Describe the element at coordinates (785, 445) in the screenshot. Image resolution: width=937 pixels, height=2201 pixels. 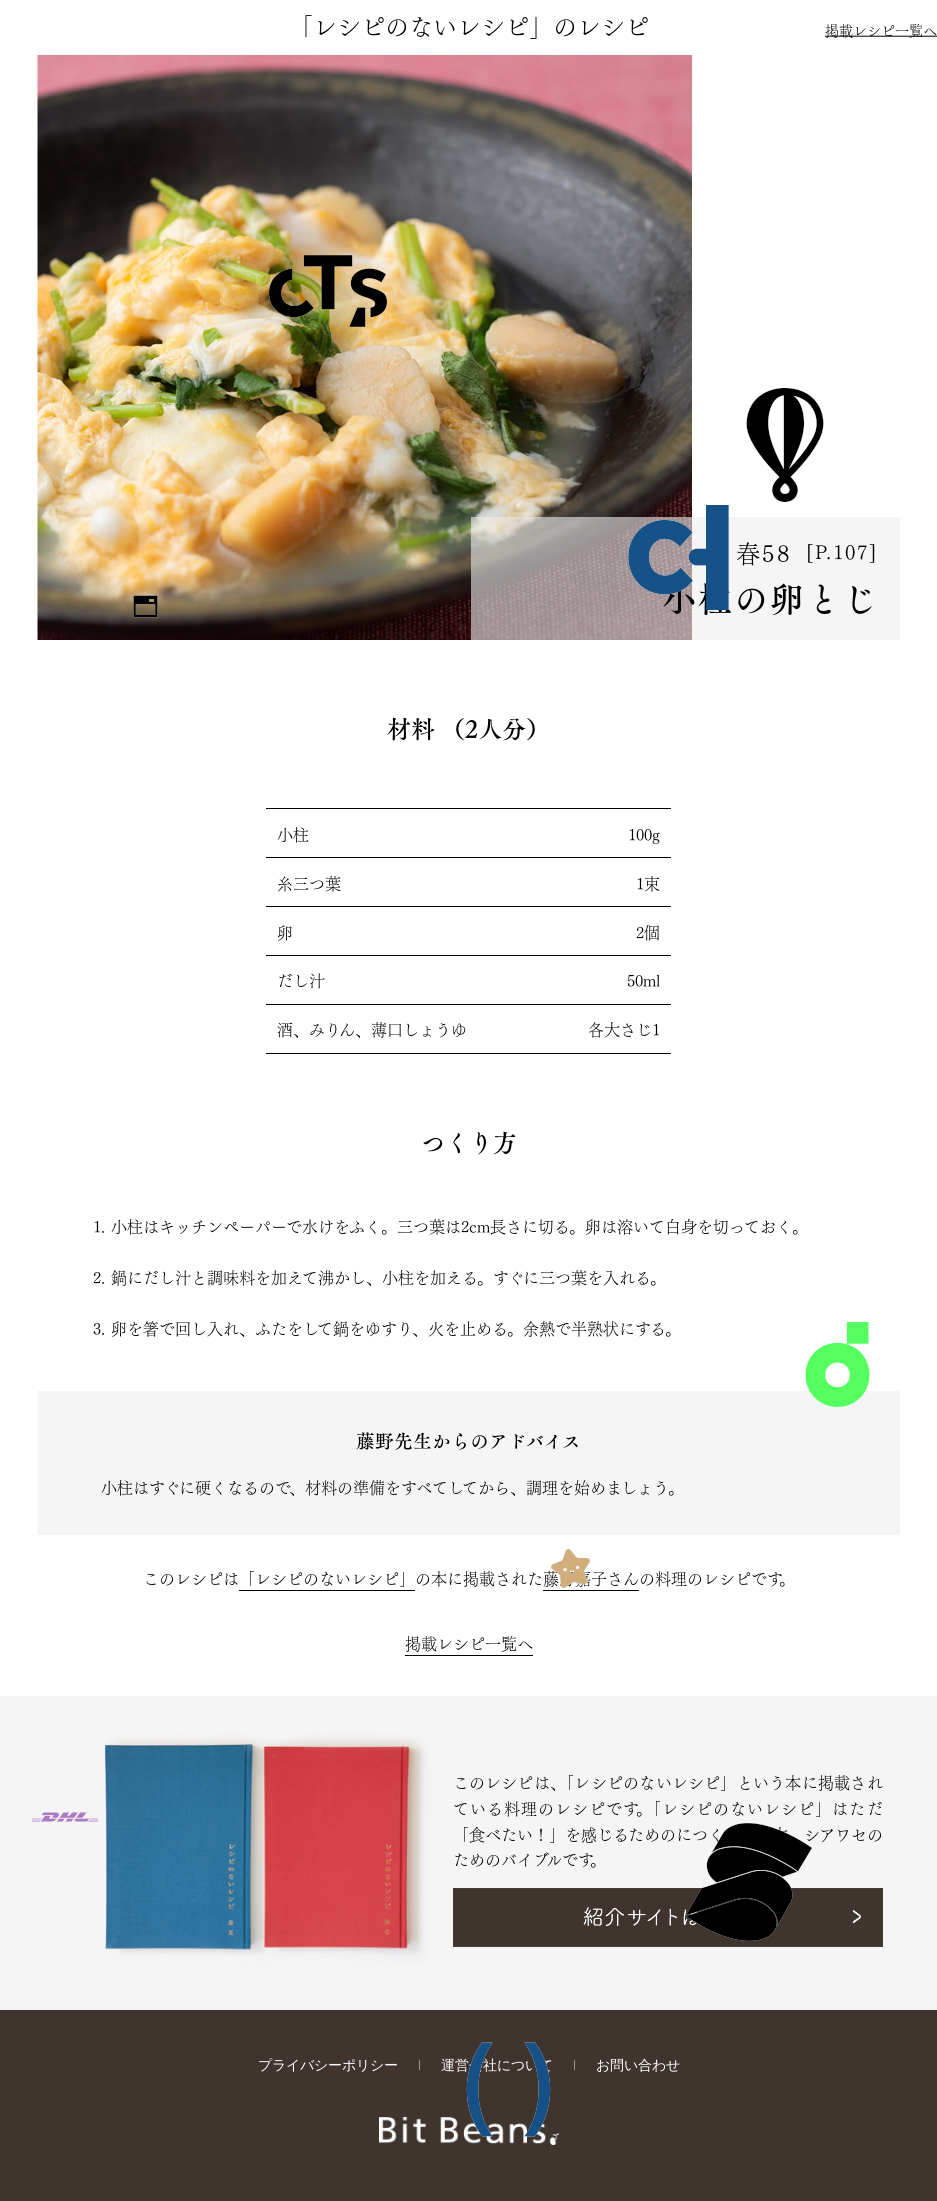
I see `fly.io logo` at that location.